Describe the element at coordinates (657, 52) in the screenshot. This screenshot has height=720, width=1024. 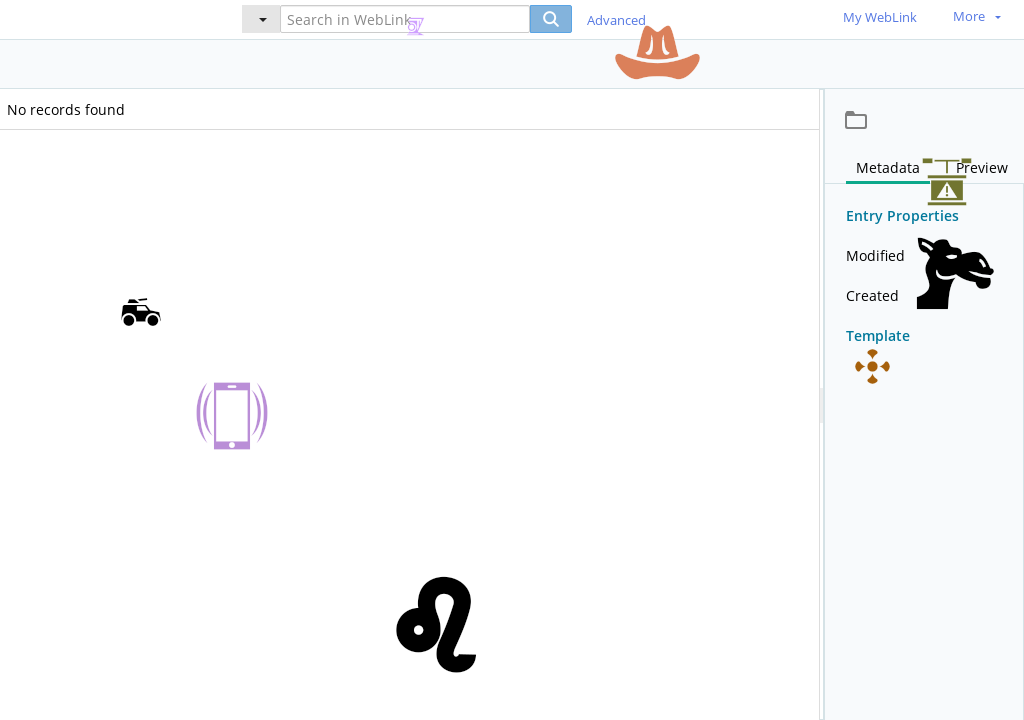
I see `select cowboy or western theme` at that location.